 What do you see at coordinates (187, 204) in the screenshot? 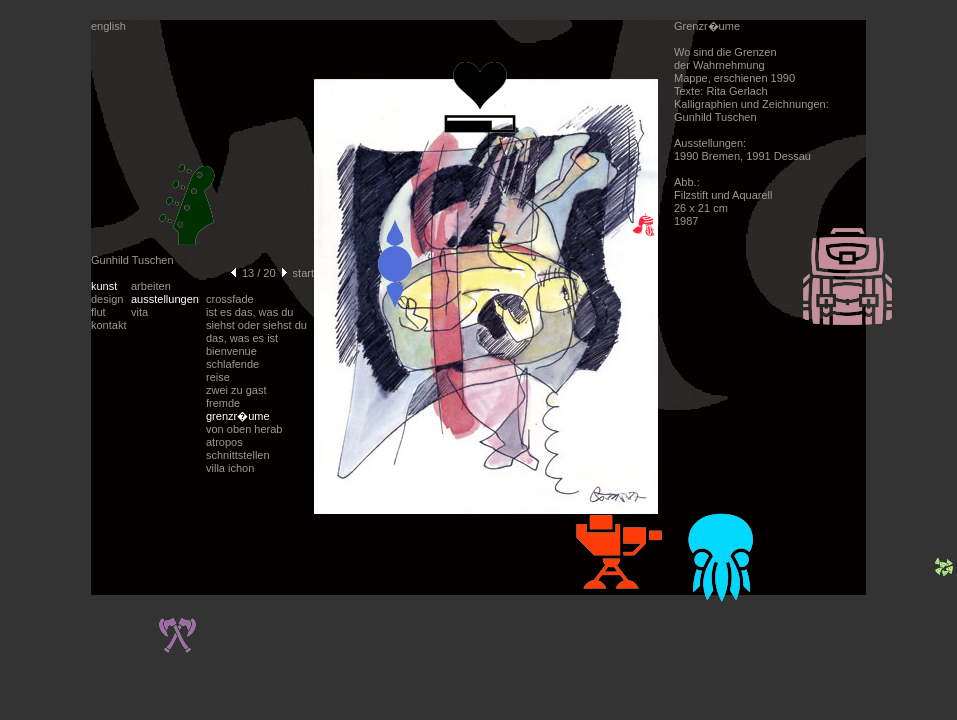
I see `access bass guitar or music settings` at bounding box center [187, 204].